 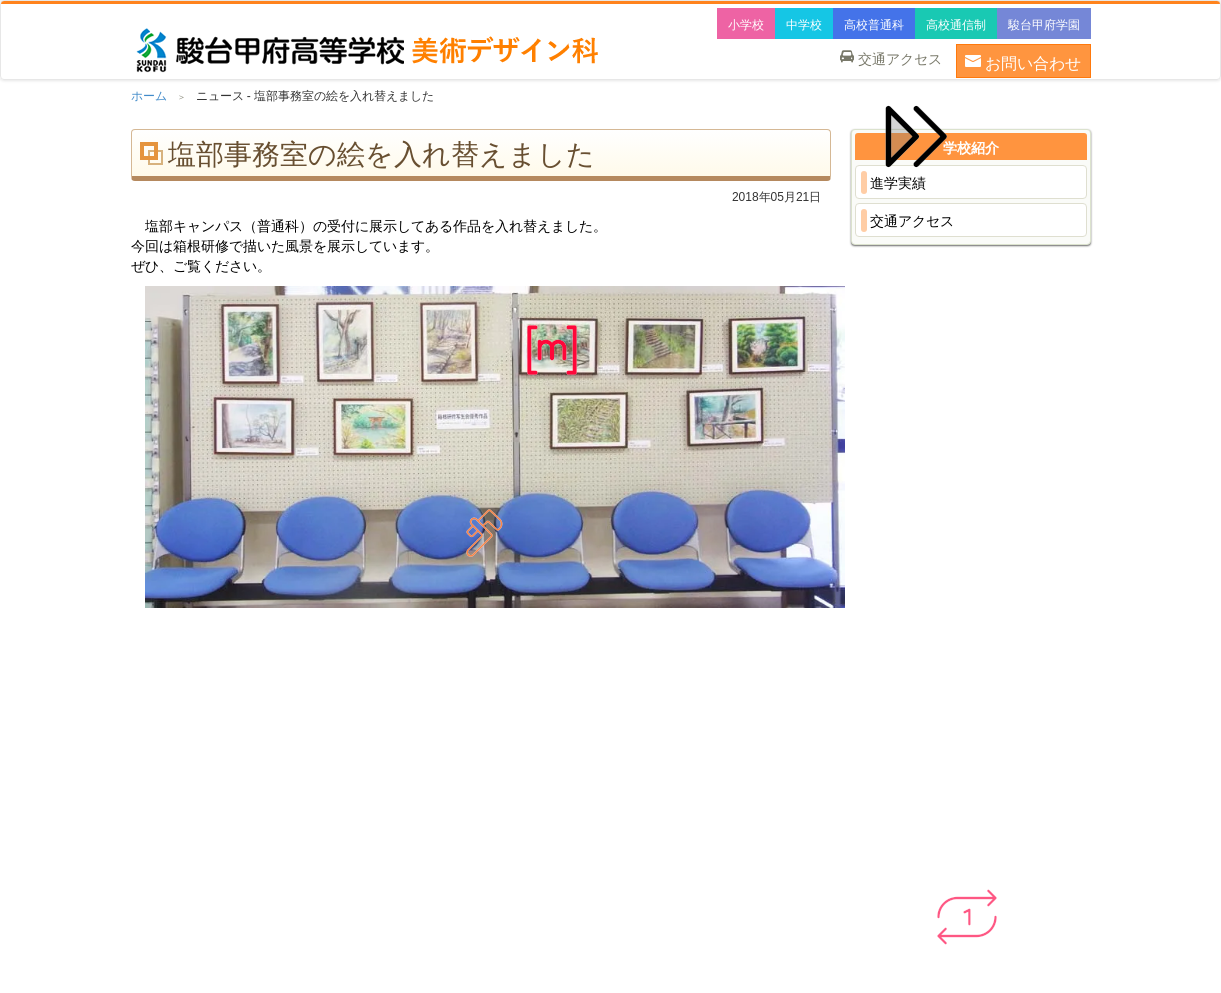 What do you see at coordinates (913, 136) in the screenshot?
I see `skip forward or advance to next item` at bounding box center [913, 136].